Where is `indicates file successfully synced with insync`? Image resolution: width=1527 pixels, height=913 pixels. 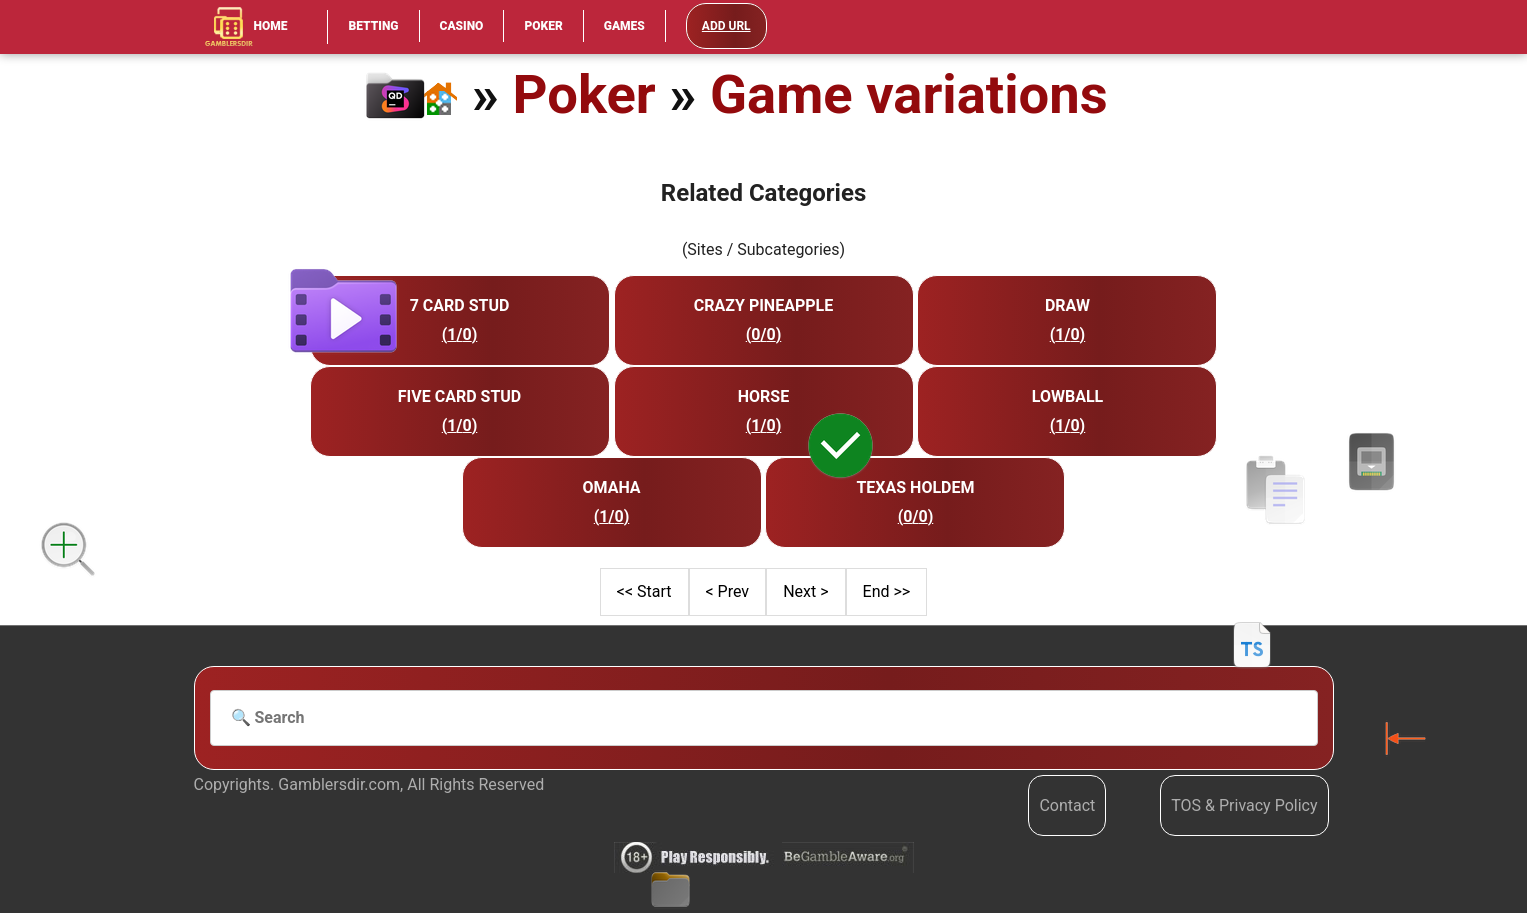 indicates file successfully synced with insync is located at coordinates (840, 445).